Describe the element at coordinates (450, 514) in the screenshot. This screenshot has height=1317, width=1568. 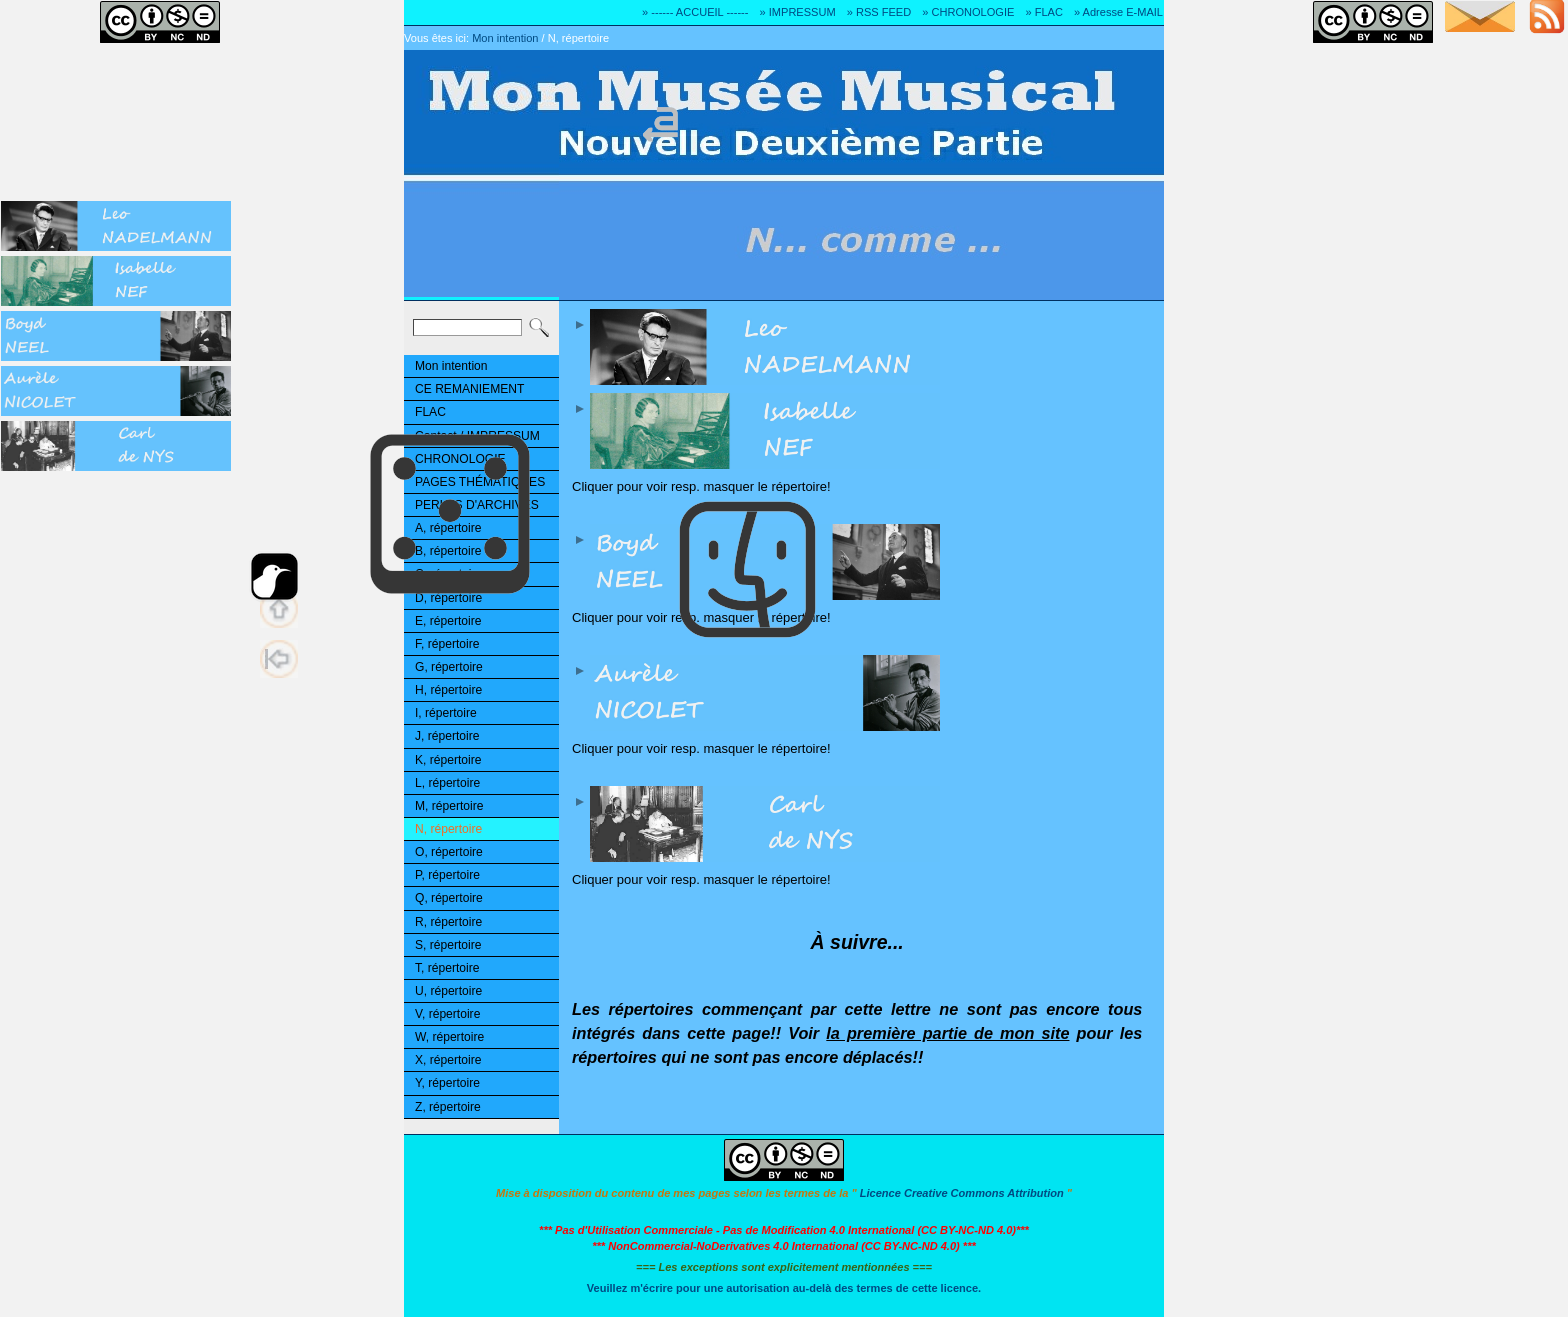
I see `launch tali dice game` at that location.